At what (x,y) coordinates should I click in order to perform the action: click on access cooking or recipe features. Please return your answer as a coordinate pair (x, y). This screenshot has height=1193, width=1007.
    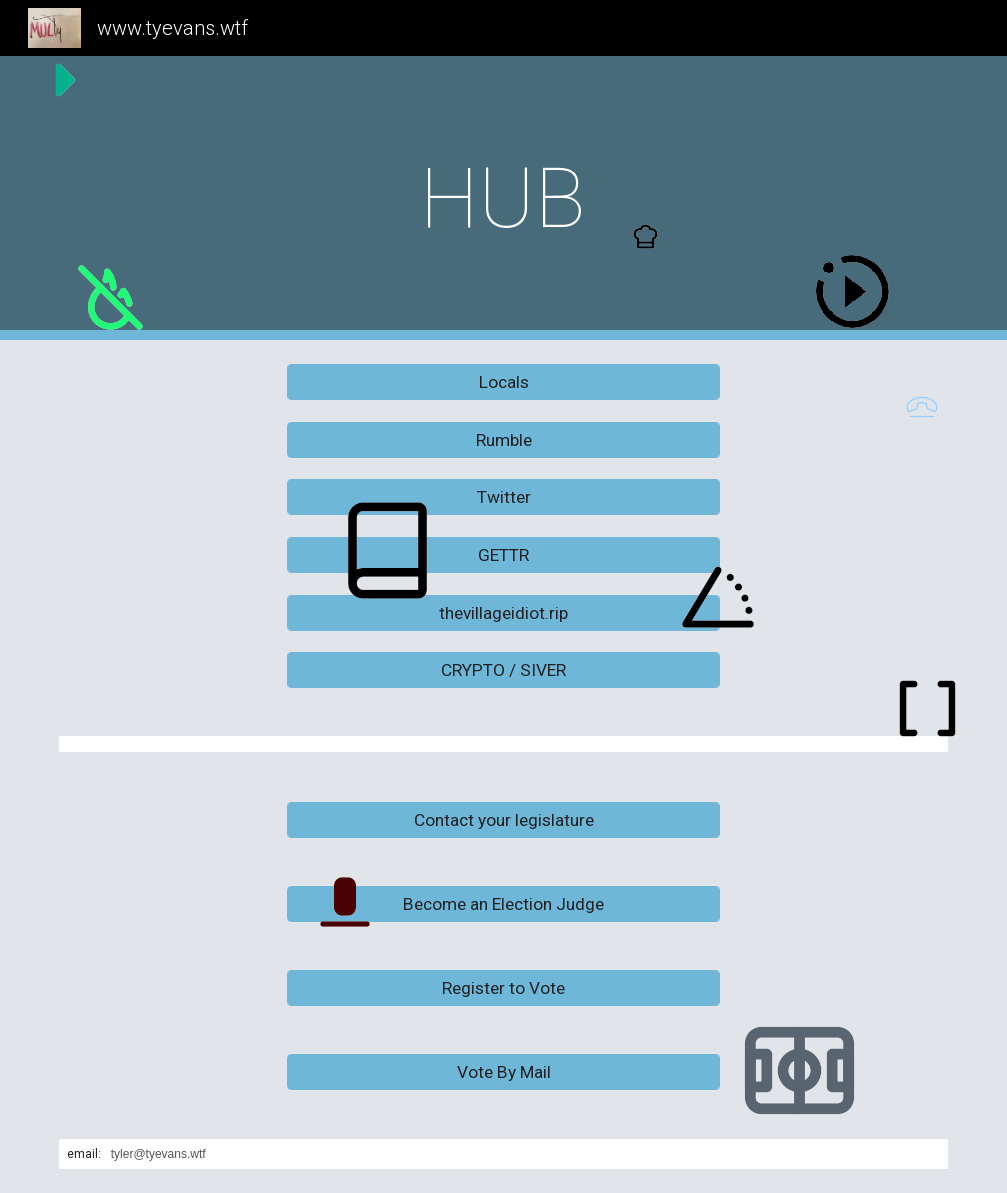
    Looking at the image, I should click on (645, 236).